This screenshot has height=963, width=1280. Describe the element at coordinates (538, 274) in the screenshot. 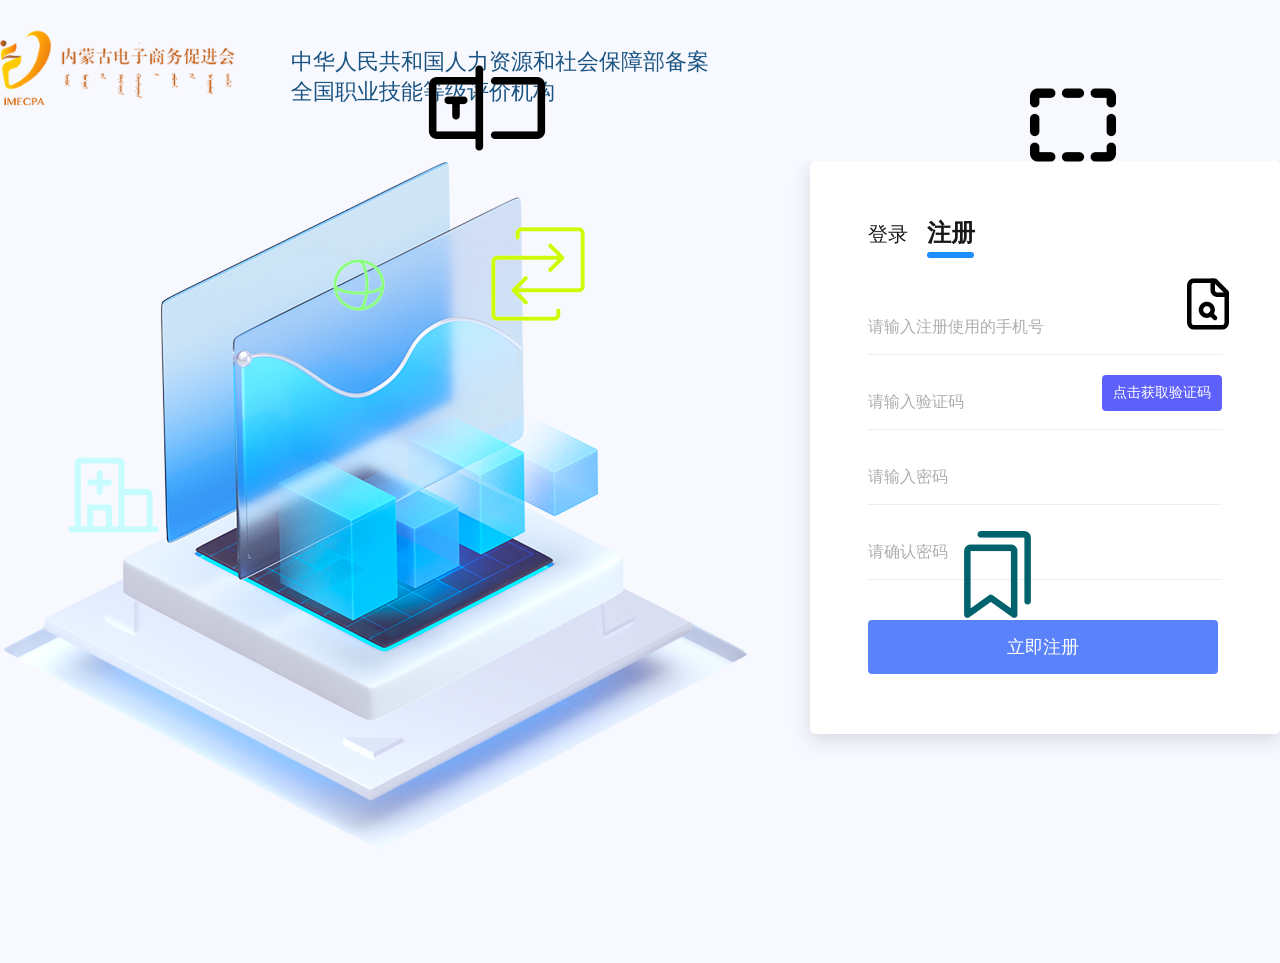

I see `swap or exchange items` at that location.